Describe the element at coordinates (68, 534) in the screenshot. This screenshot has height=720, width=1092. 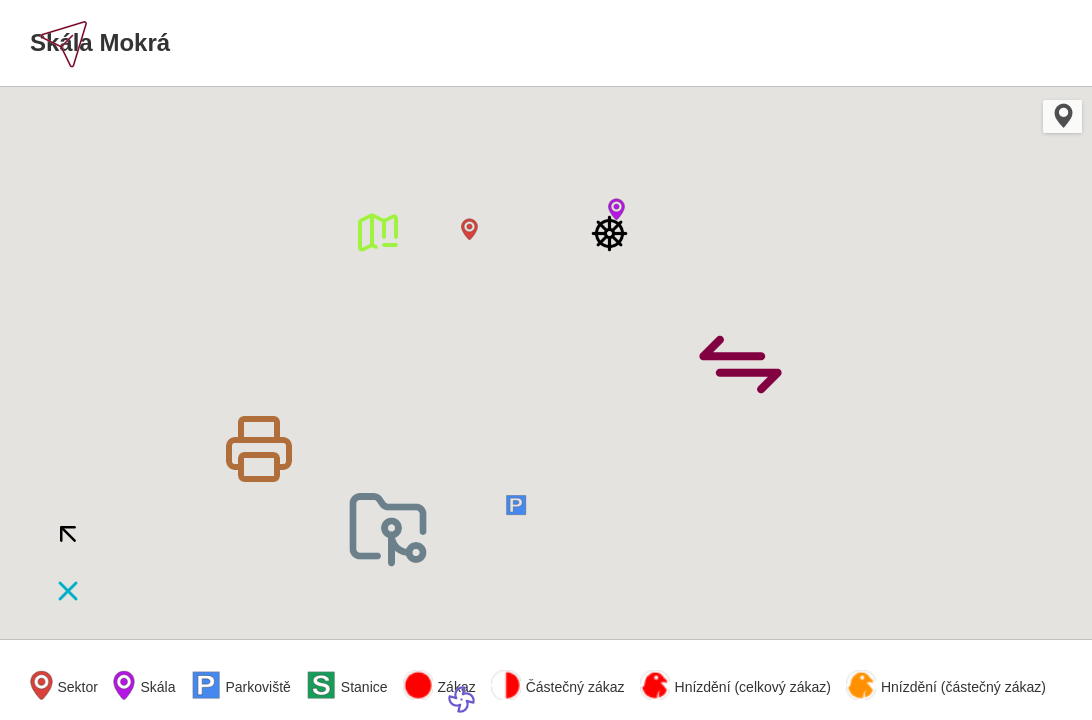
I see `navigate to previous screen or parent folder` at that location.